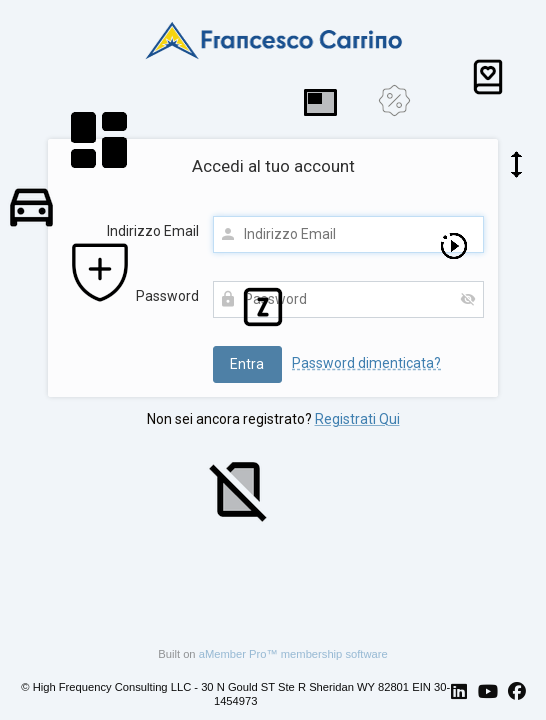 The height and width of the screenshot is (720, 546). I want to click on adjust height or vertical size, so click(516, 164).